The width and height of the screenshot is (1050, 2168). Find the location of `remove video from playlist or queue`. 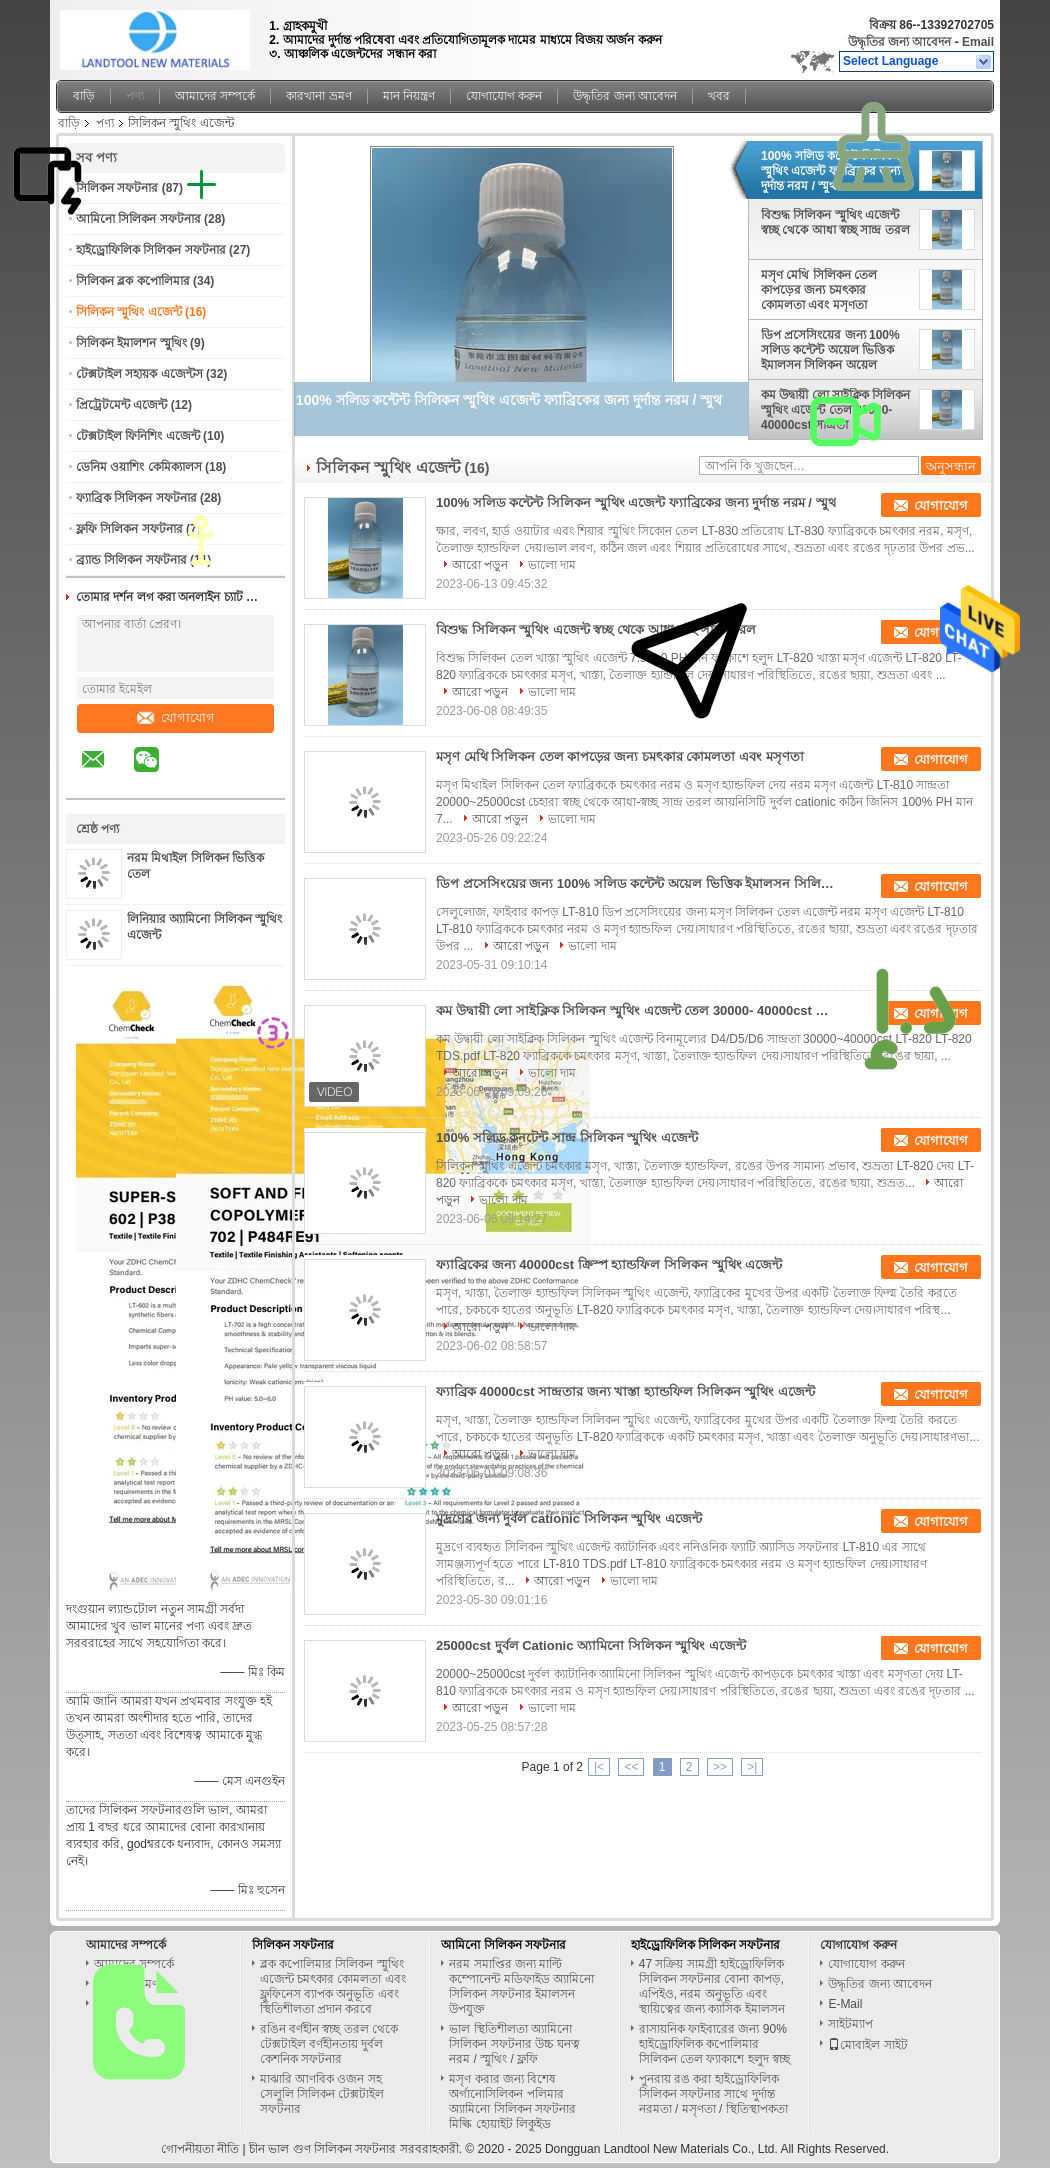

remove video from playlist or queue is located at coordinates (845, 421).